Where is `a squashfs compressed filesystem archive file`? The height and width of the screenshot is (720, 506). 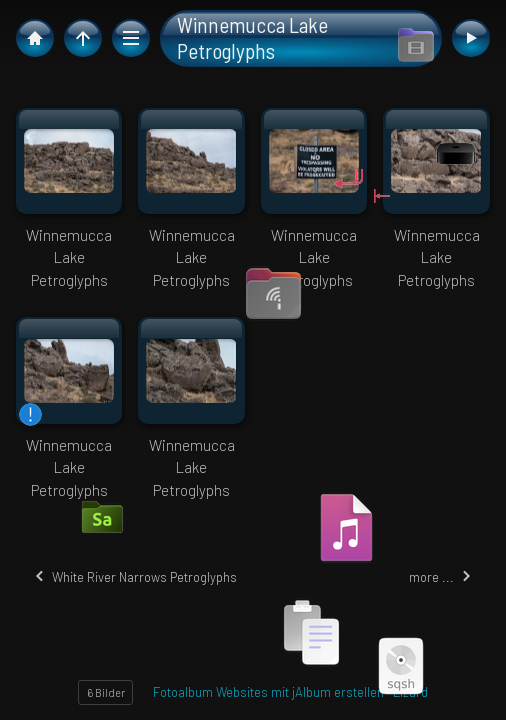
a squashfs compressed filesystem archive file is located at coordinates (401, 666).